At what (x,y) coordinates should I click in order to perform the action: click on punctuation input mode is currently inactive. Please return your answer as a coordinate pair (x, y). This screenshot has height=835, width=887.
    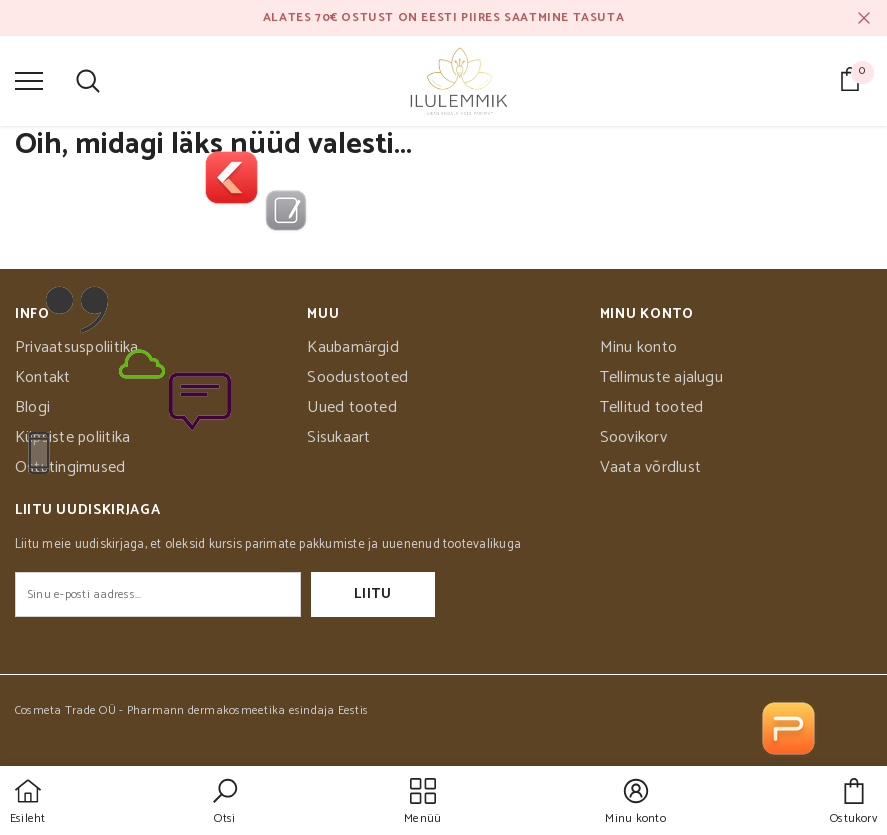
    Looking at the image, I should click on (77, 310).